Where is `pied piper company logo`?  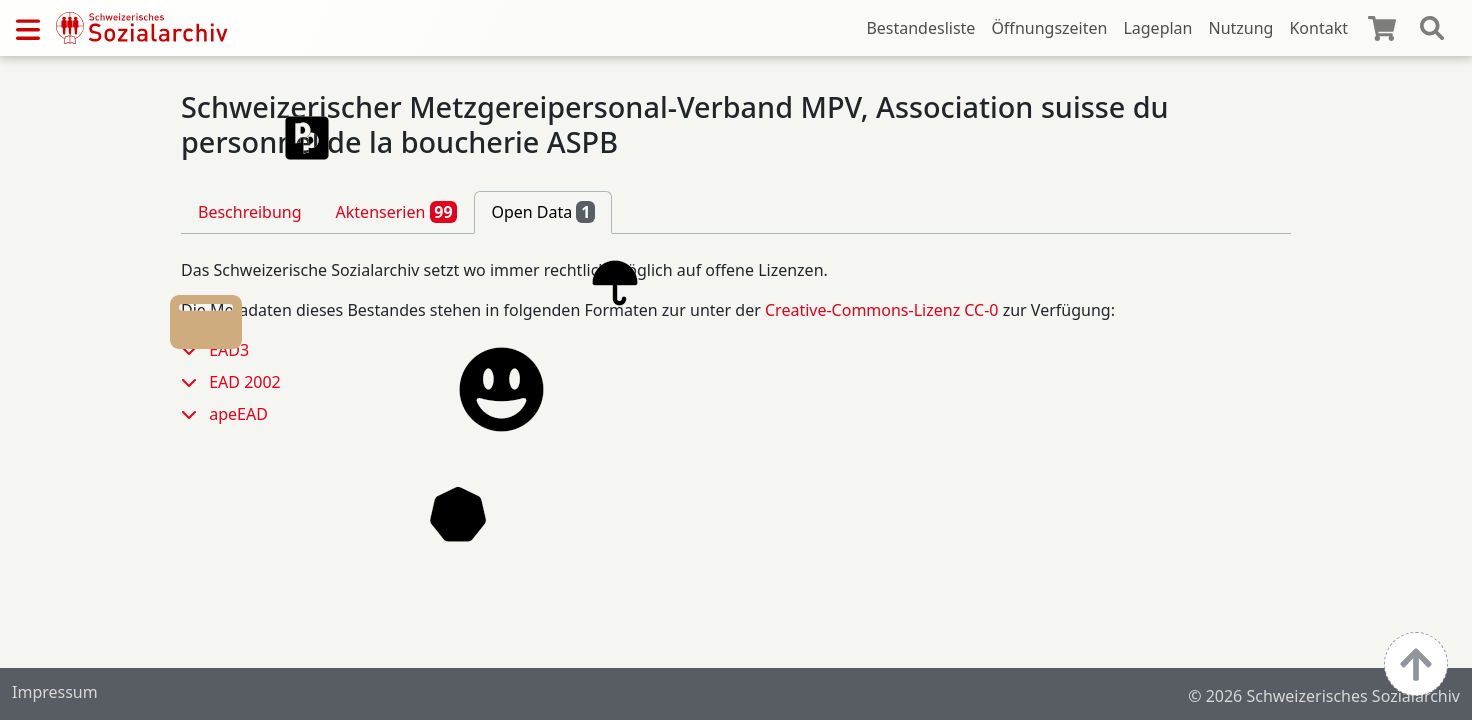
pied piper company logo is located at coordinates (307, 138).